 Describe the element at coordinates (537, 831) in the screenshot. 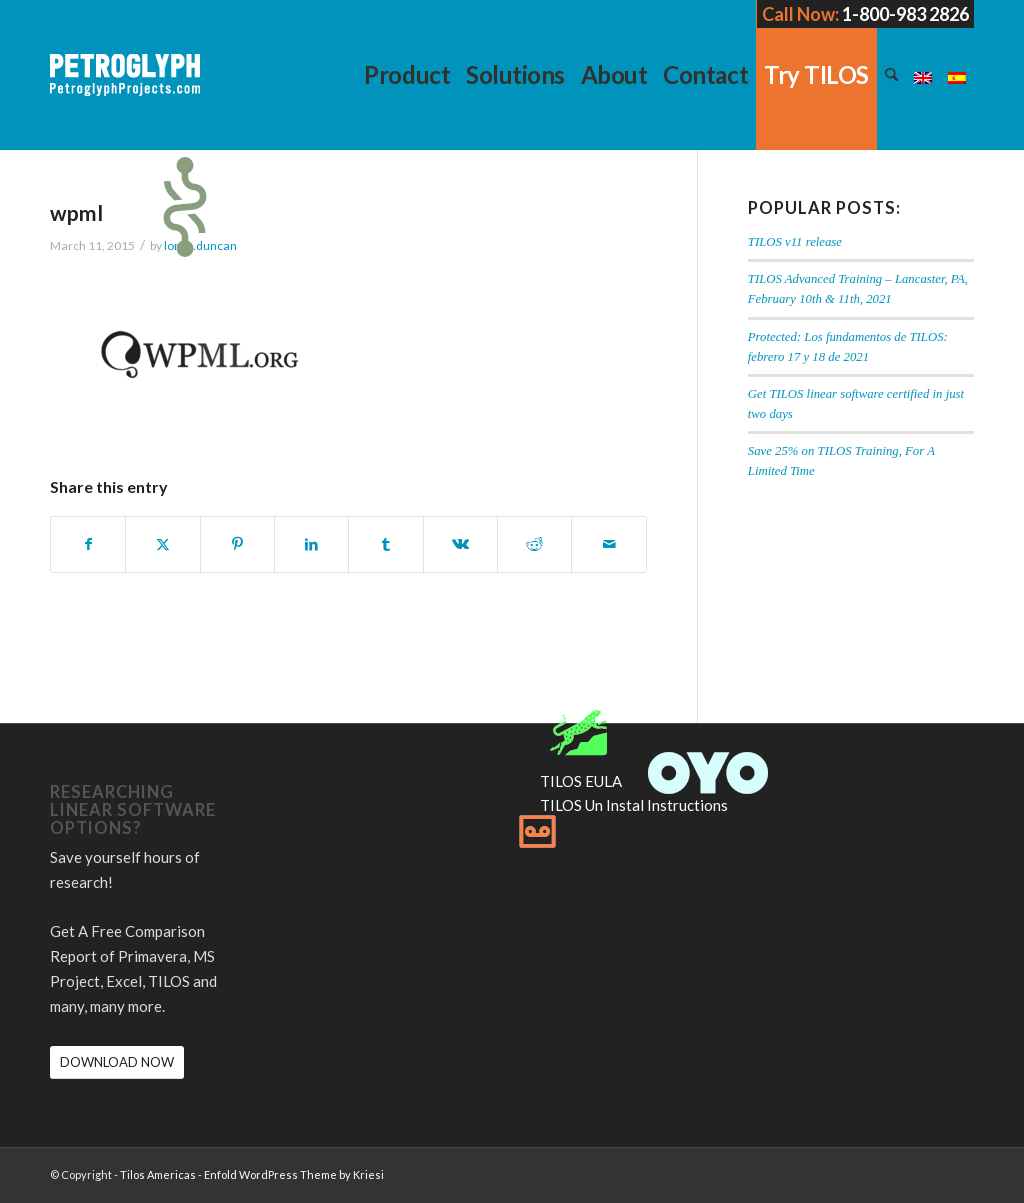

I see `play or access cassette tape audio` at that location.